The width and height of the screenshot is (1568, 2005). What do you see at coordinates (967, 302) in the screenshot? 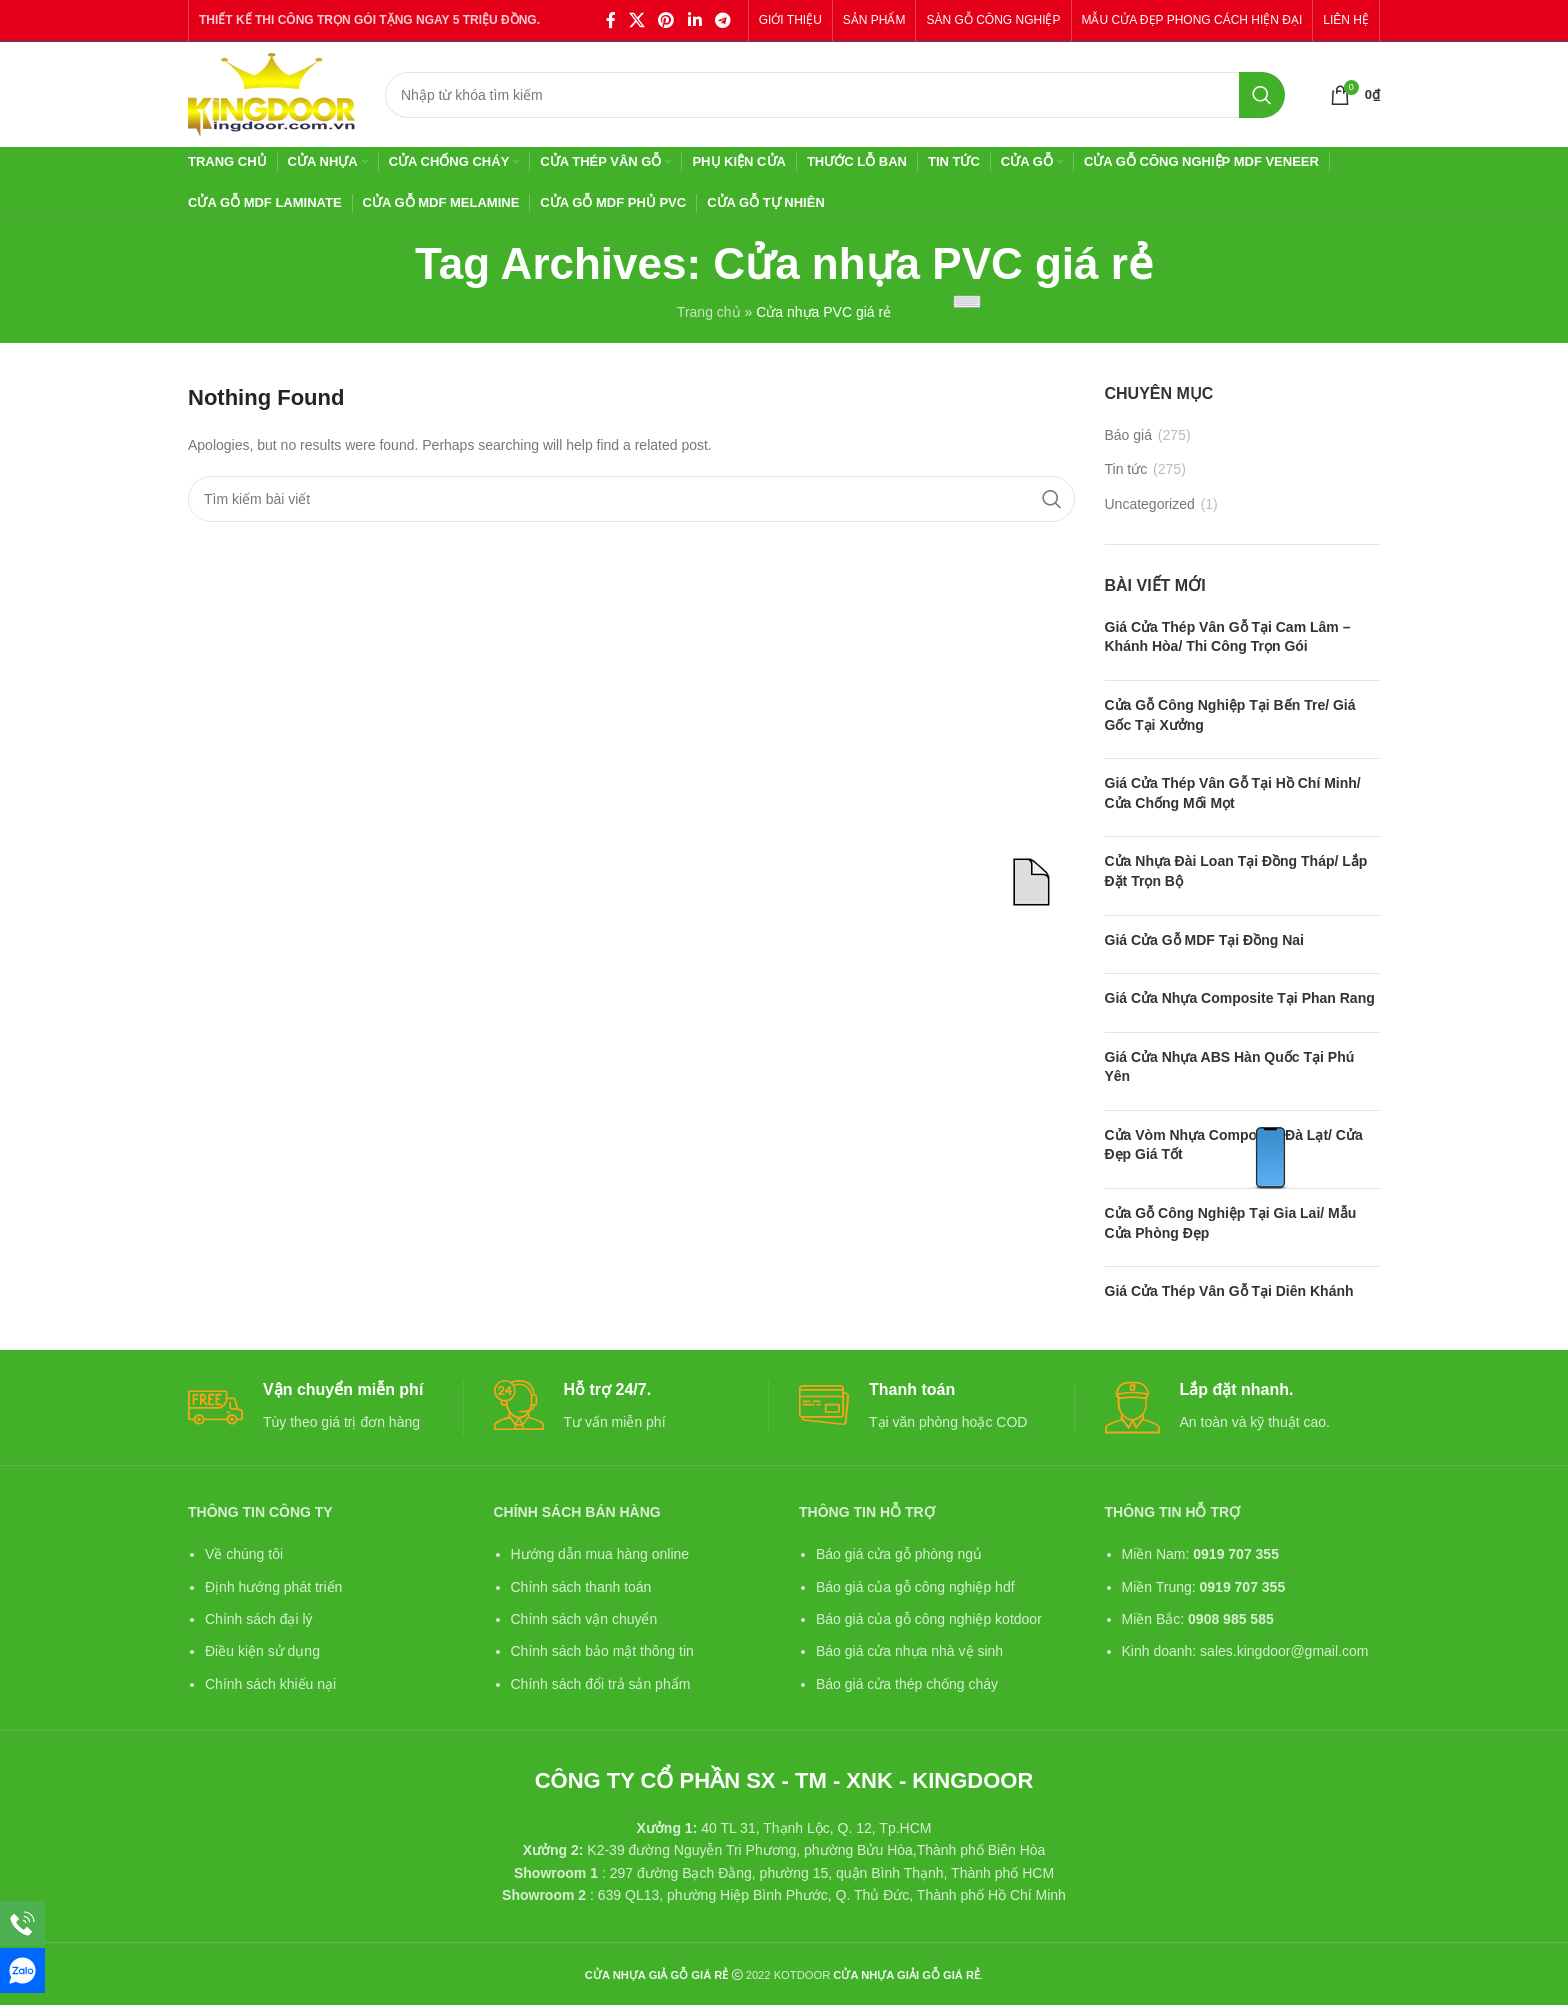
I see `bluetooth keyboard connected` at bounding box center [967, 302].